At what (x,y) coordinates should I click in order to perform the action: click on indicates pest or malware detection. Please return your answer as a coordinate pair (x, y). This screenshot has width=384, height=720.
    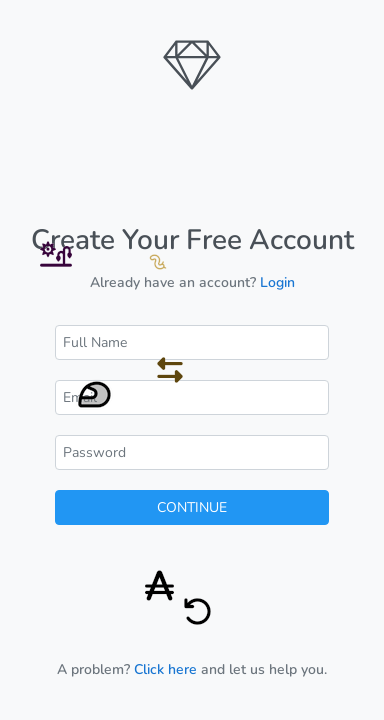
    Looking at the image, I should click on (158, 262).